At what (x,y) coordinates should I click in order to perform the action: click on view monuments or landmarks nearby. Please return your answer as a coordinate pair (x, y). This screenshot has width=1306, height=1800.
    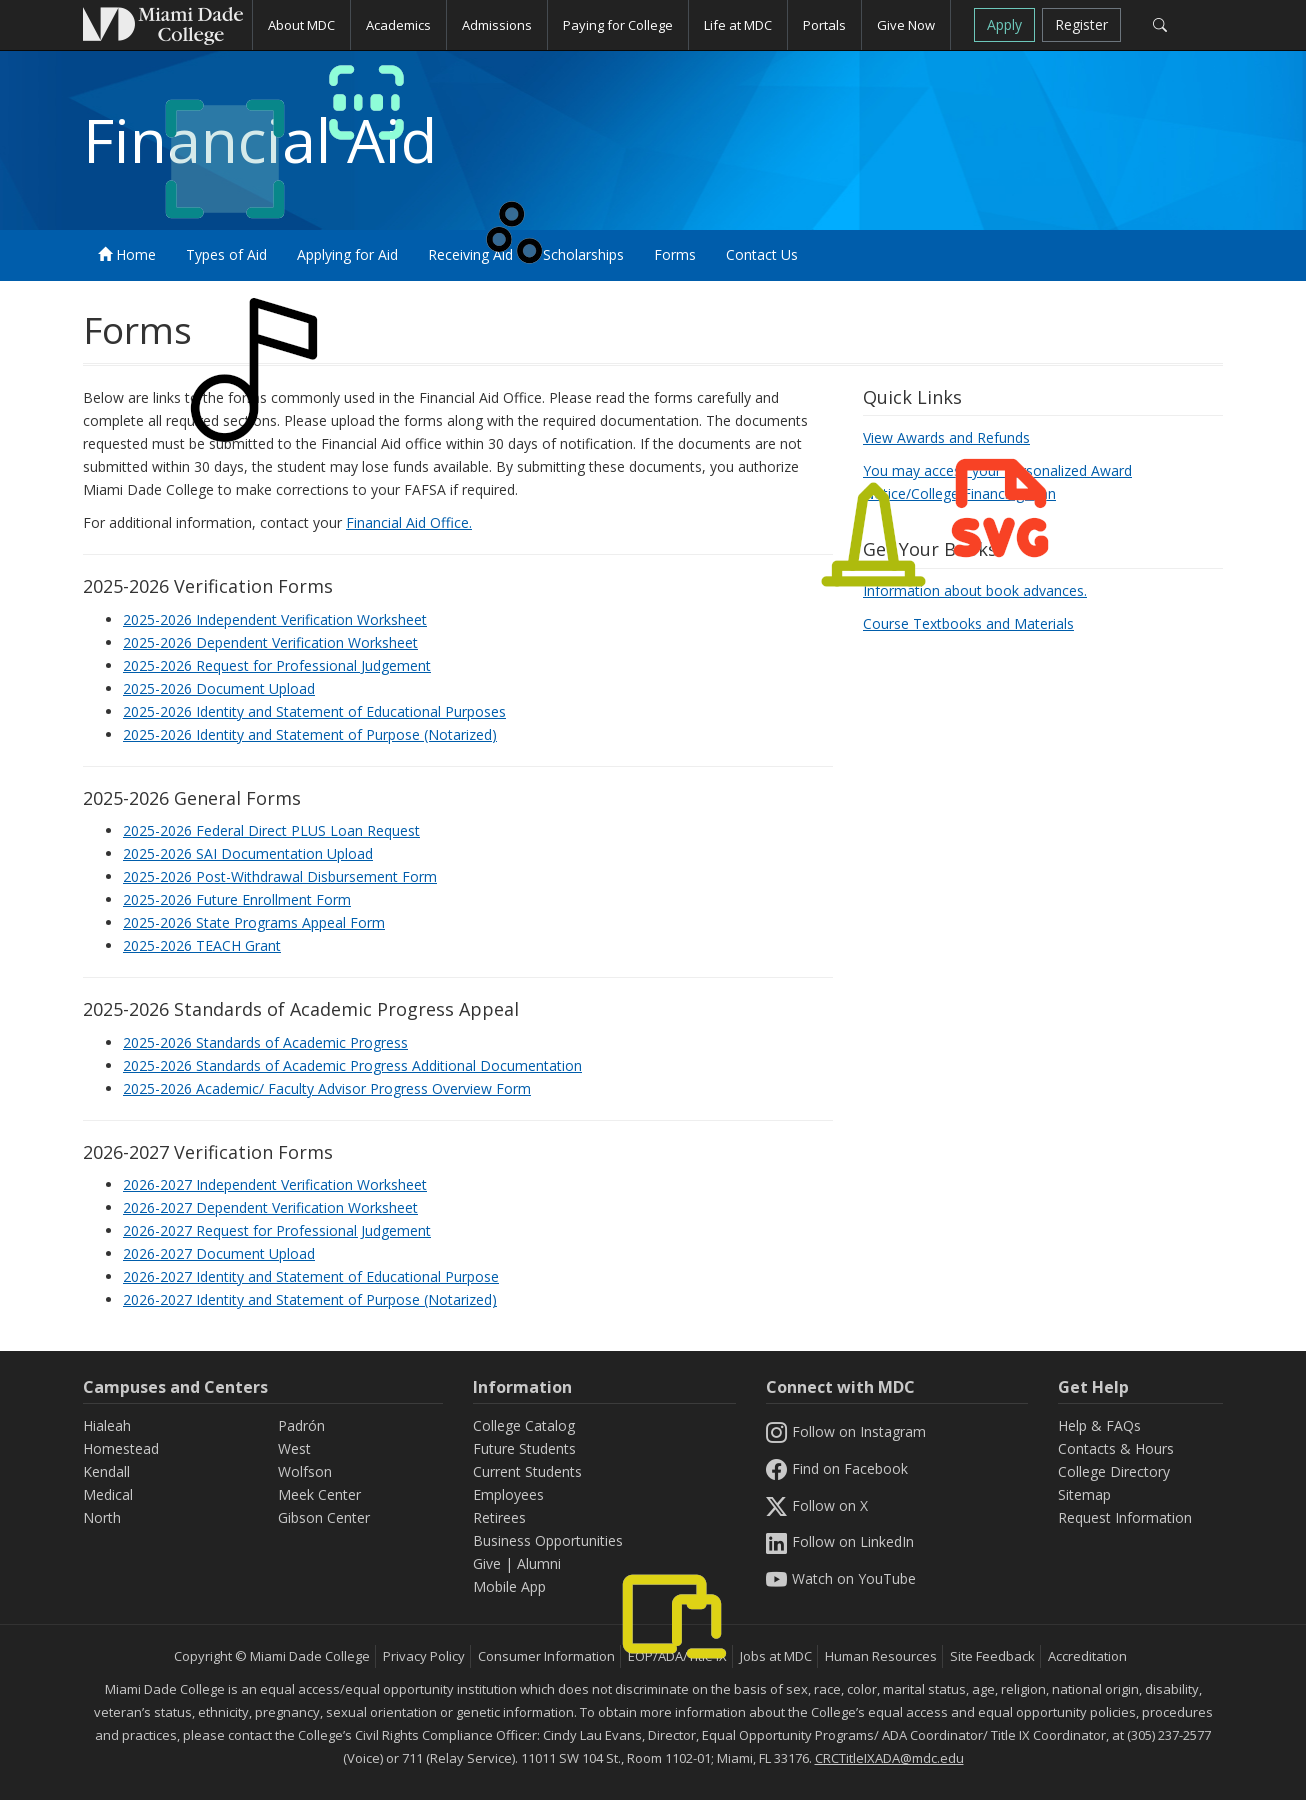
    Looking at the image, I should click on (873, 534).